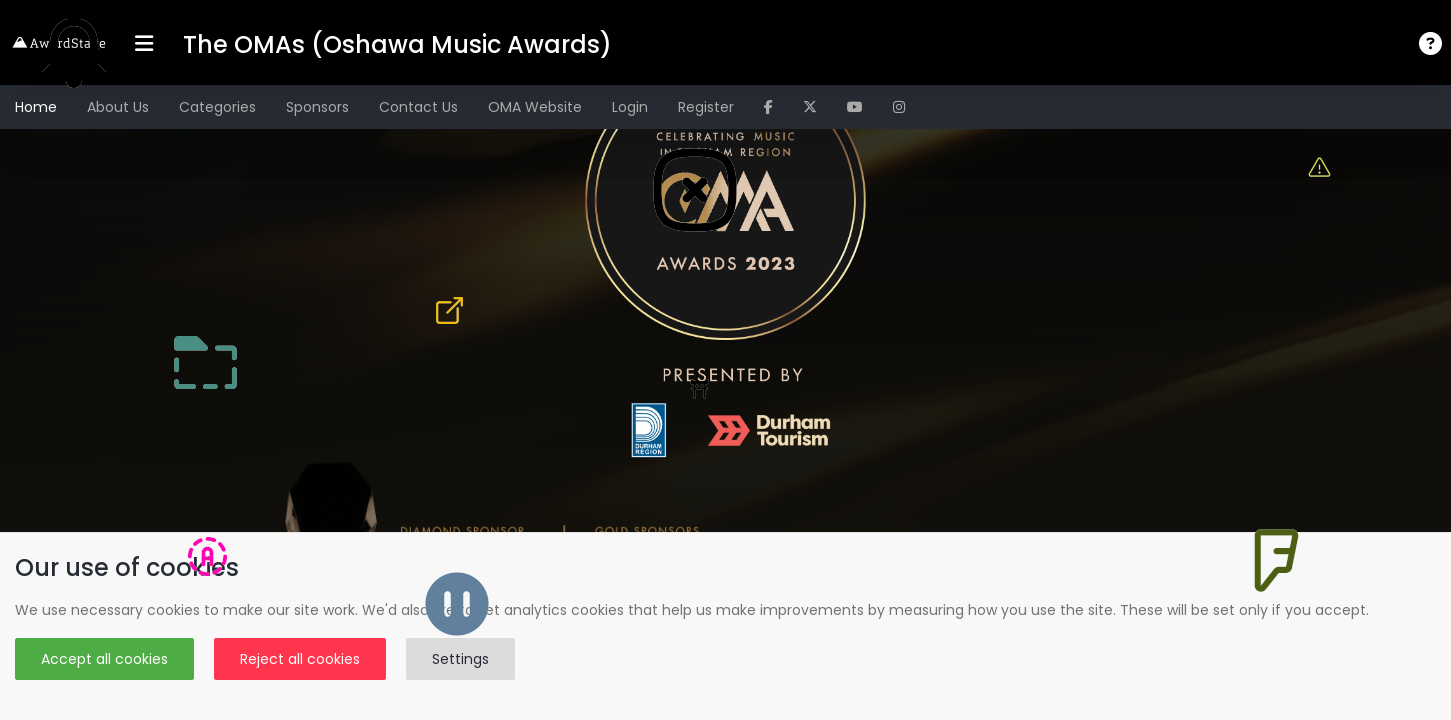  What do you see at coordinates (1276, 560) in the screenshot?
I see `open foursquare app` at bounding box center [1276, 560].